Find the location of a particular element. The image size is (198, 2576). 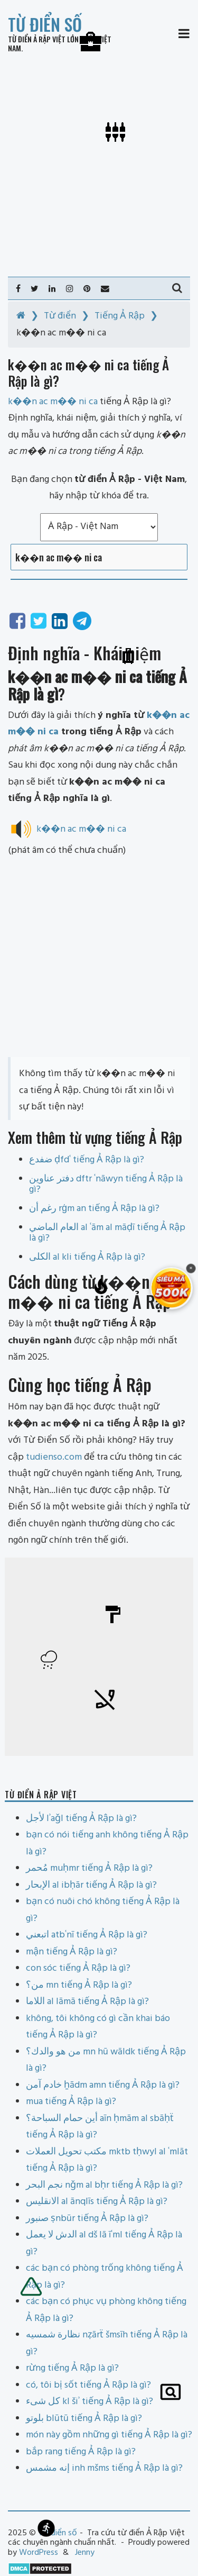

phone calls are disabled or unavailable is located at coordinates (105, 1699).